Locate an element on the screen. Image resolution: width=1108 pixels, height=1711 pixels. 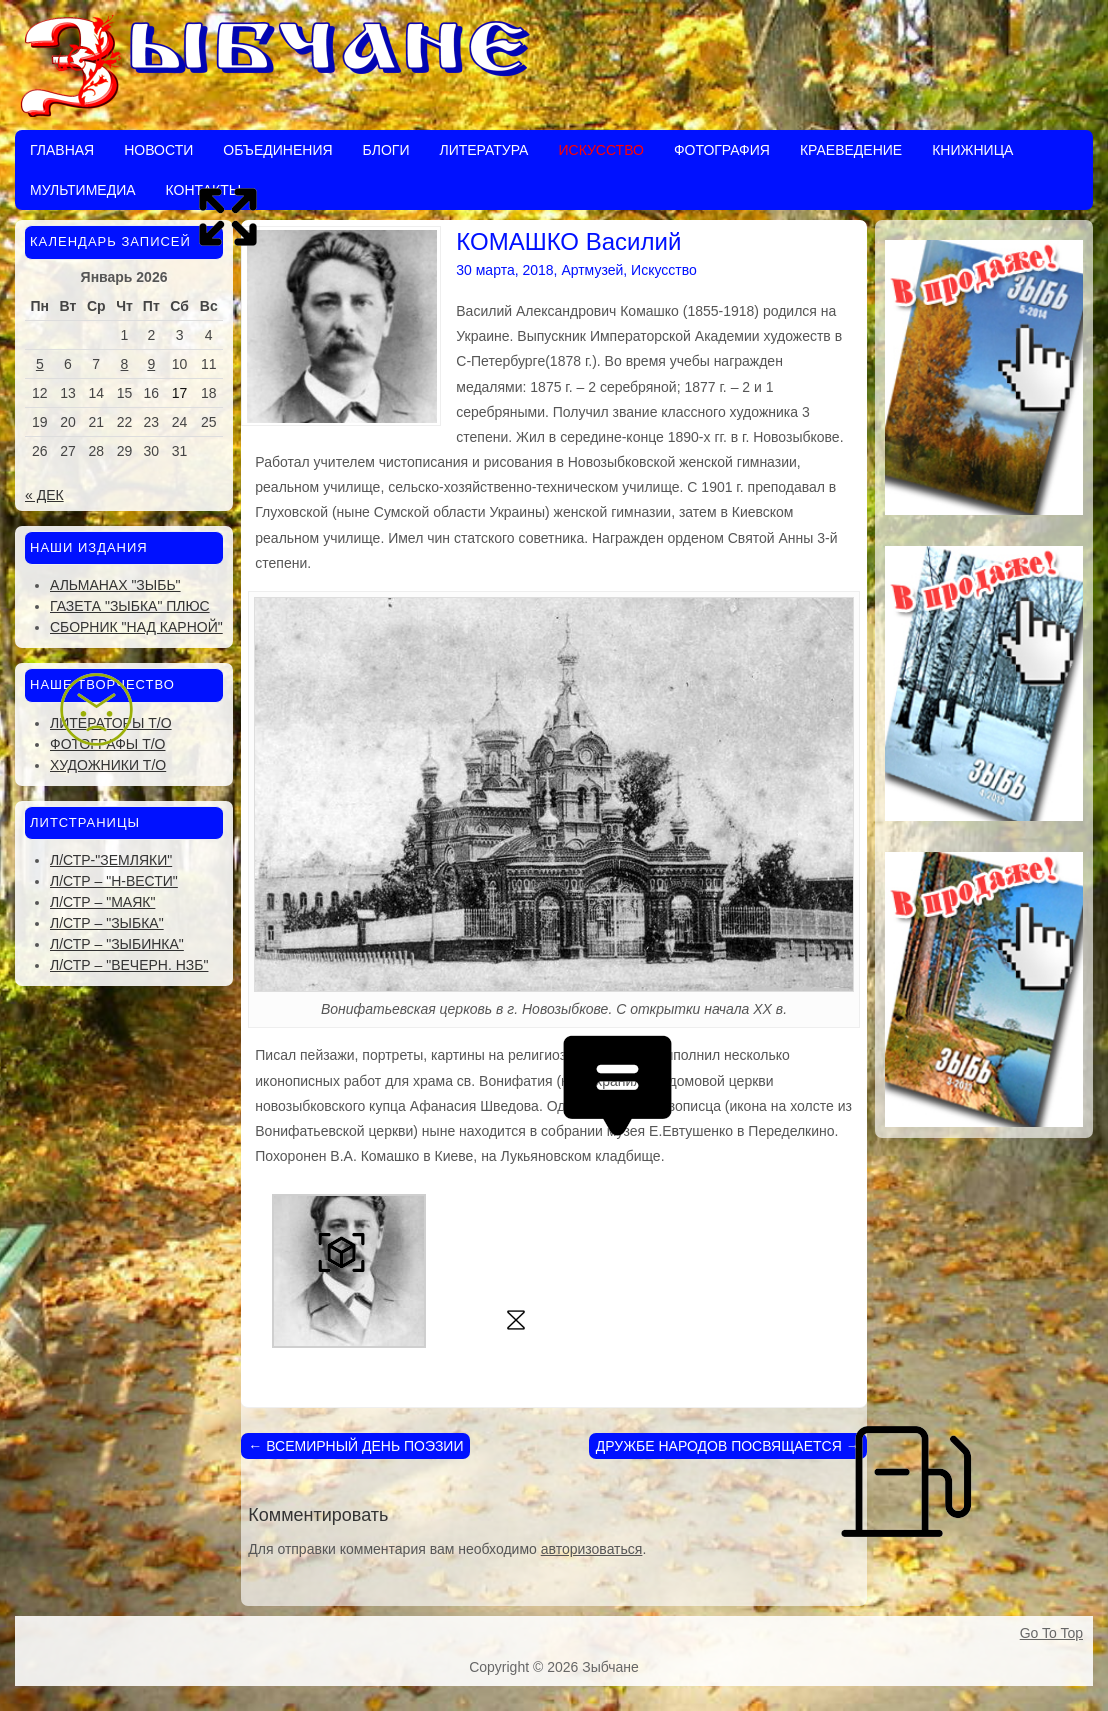
find nearby gas stations is located at coordinates (901, 1481).